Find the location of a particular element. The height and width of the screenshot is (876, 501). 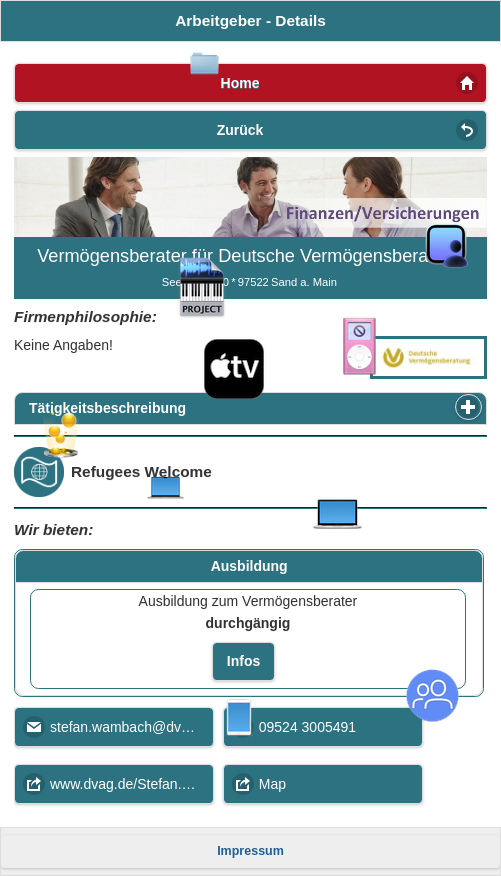

represents this macbook air device in system settings is located at coordinates (165, 484).